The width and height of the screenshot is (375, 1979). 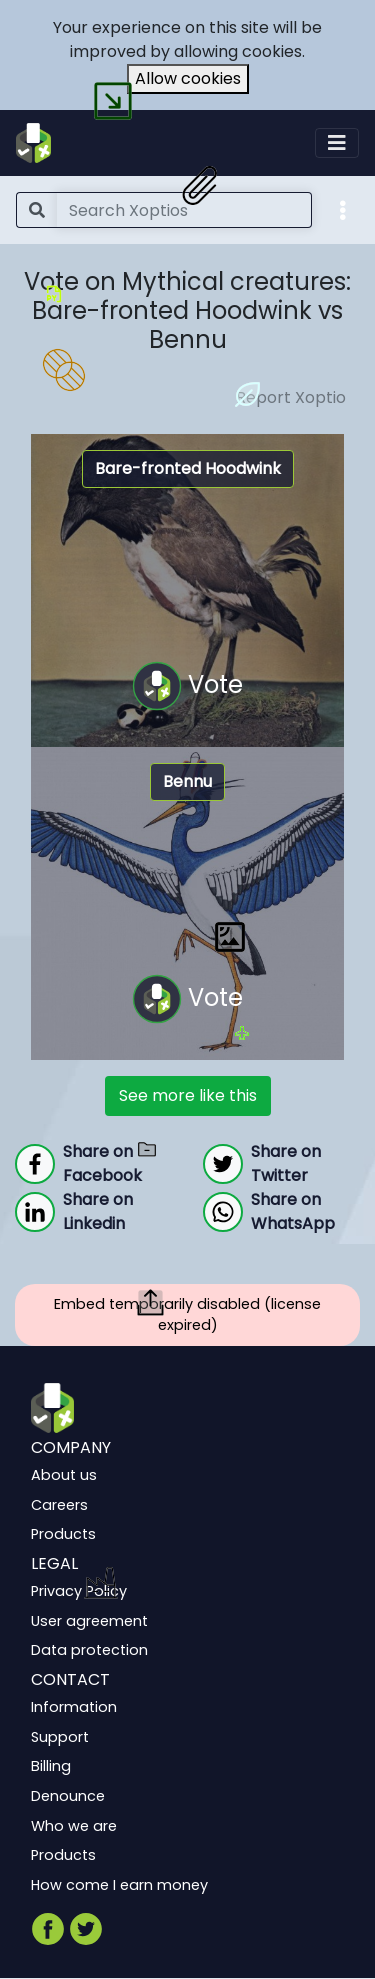 What do you see at coordinates (200, 185) in the screenshot?
I see `attach a file to your message` at bounding box center [200, 185].